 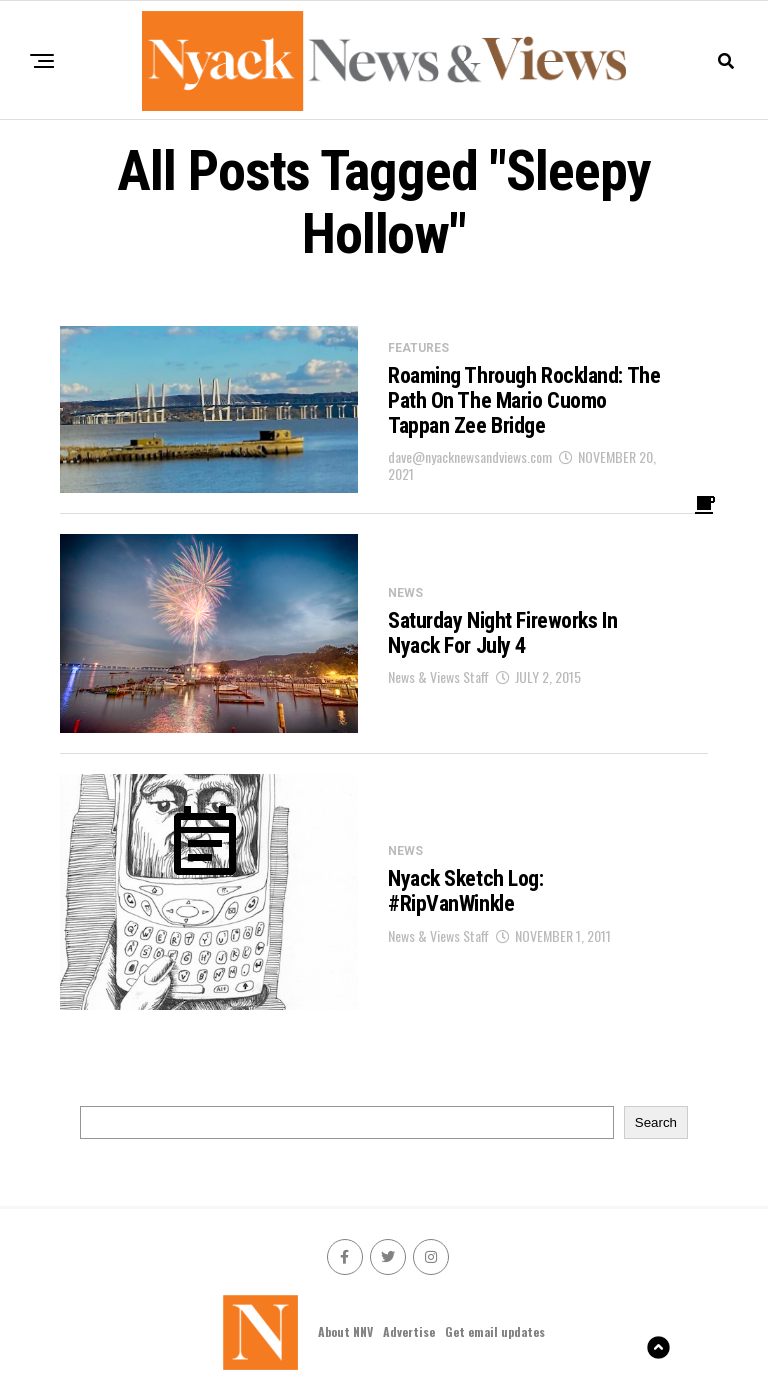 I want to click on scroll to top of page, so click(x=658, y=1347).